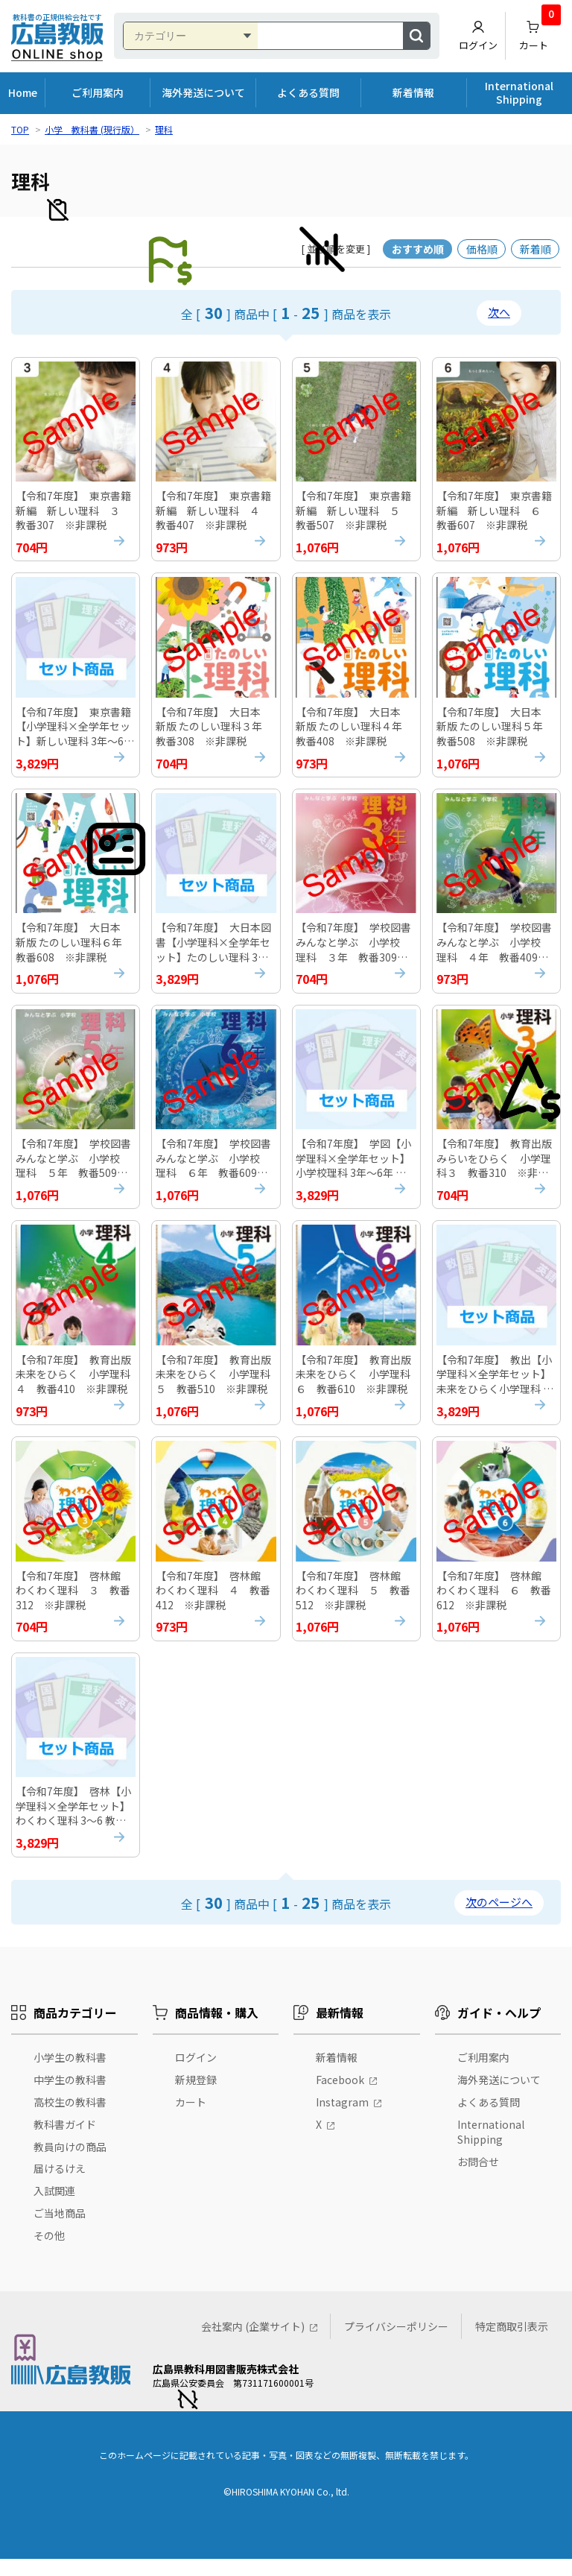 The height and width of the screenshot is (2576, 572). What do you see at coordinates (188, 2399) in the screenshot?
I see `disable code formatting or syntax highlighting` at bounding box center [188, 2399].